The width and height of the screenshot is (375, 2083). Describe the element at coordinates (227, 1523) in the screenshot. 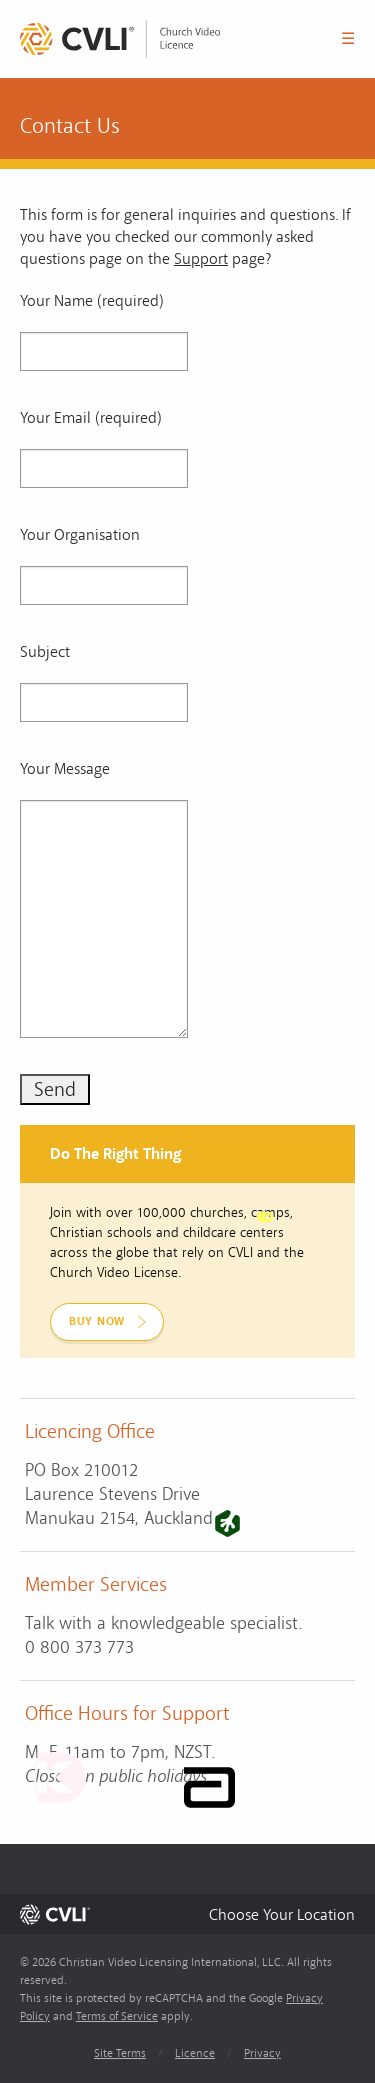

I see `link to Treehouse learning platform` at that location.